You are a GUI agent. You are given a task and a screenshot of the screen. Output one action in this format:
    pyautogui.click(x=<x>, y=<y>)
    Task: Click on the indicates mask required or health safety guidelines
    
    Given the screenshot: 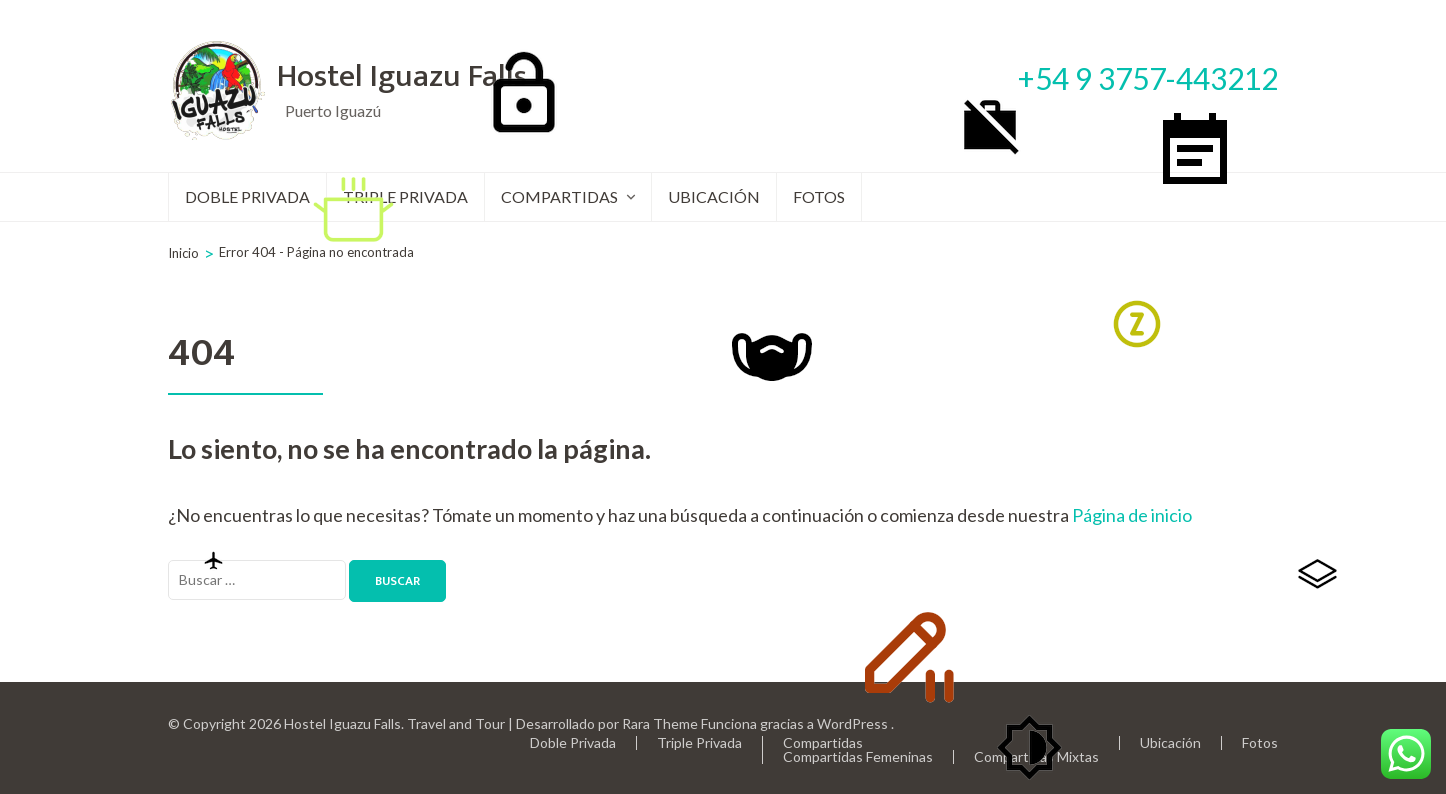 What is the action you would take?
    pyautogui.click(x=772, y=357)
    